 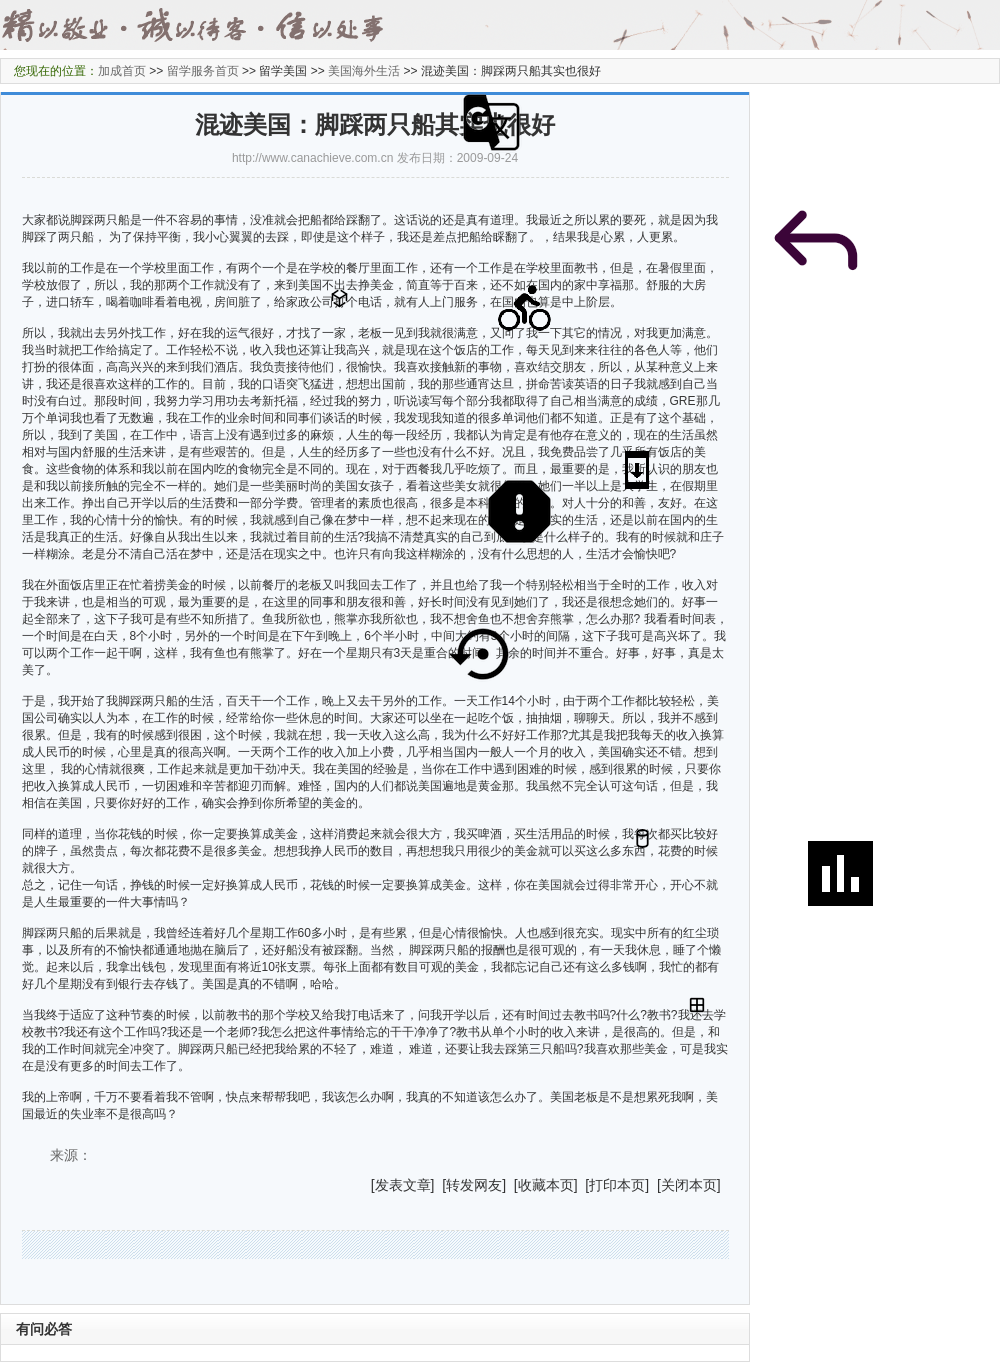 I want to click on get cycling directions, so click(x=524, y=308).